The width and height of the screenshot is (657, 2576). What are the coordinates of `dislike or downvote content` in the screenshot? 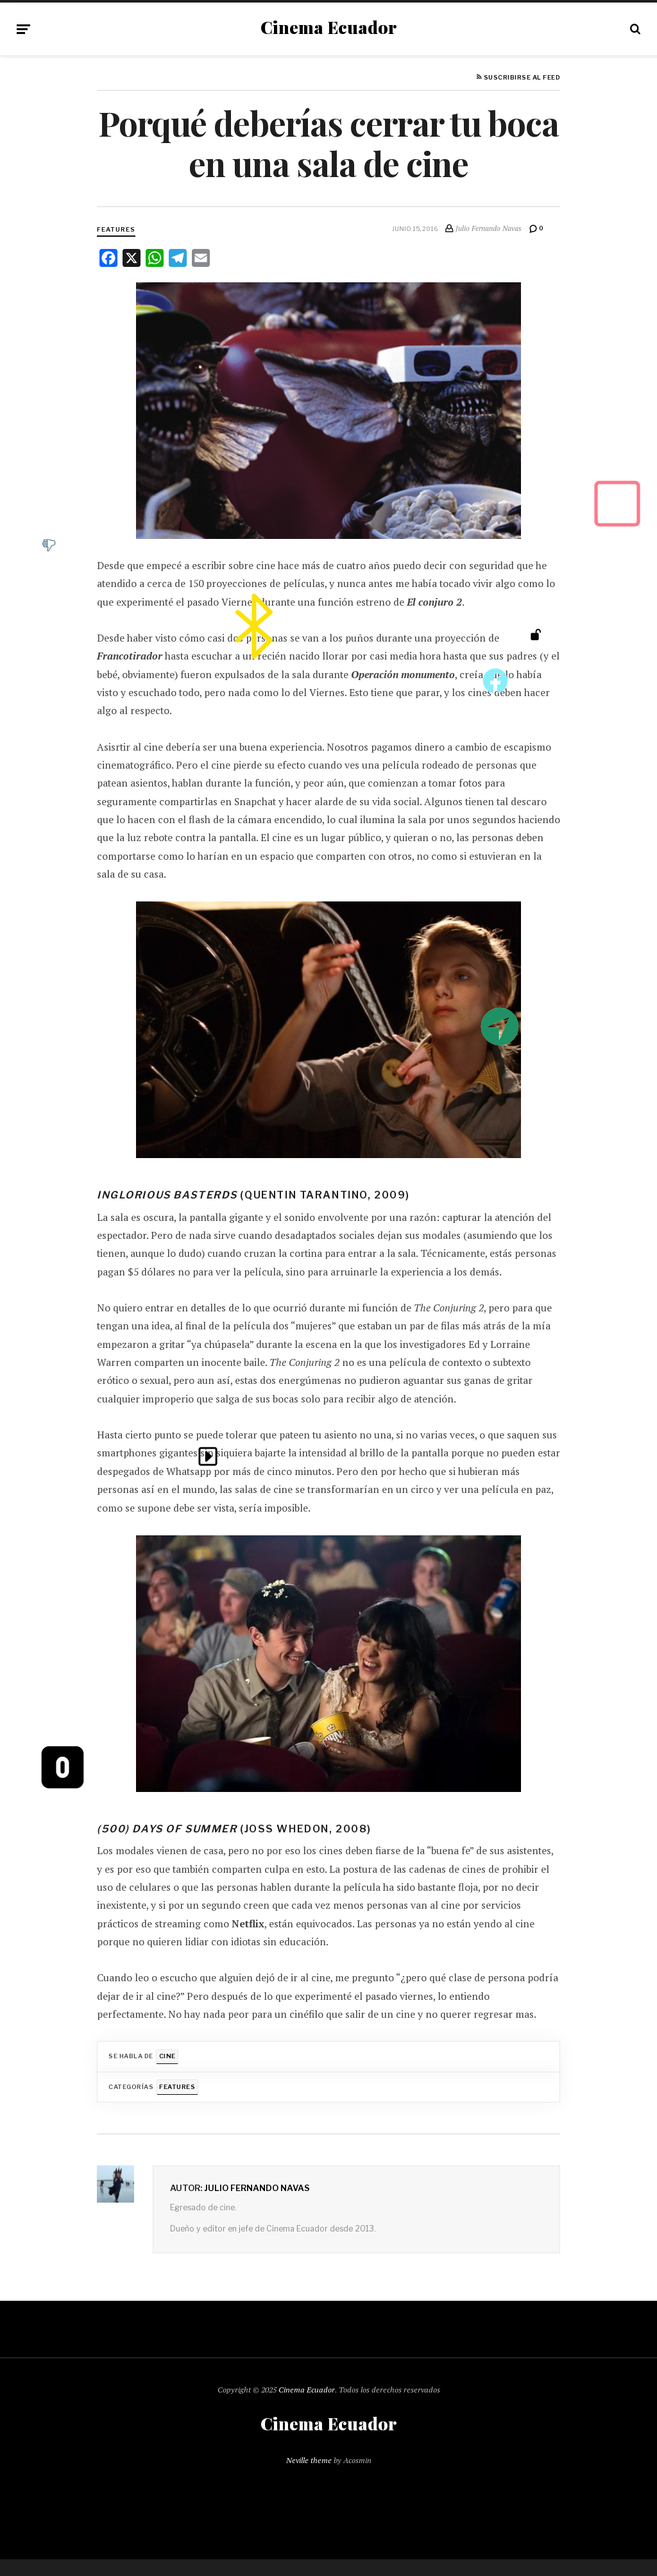 It's located at (49, 545).